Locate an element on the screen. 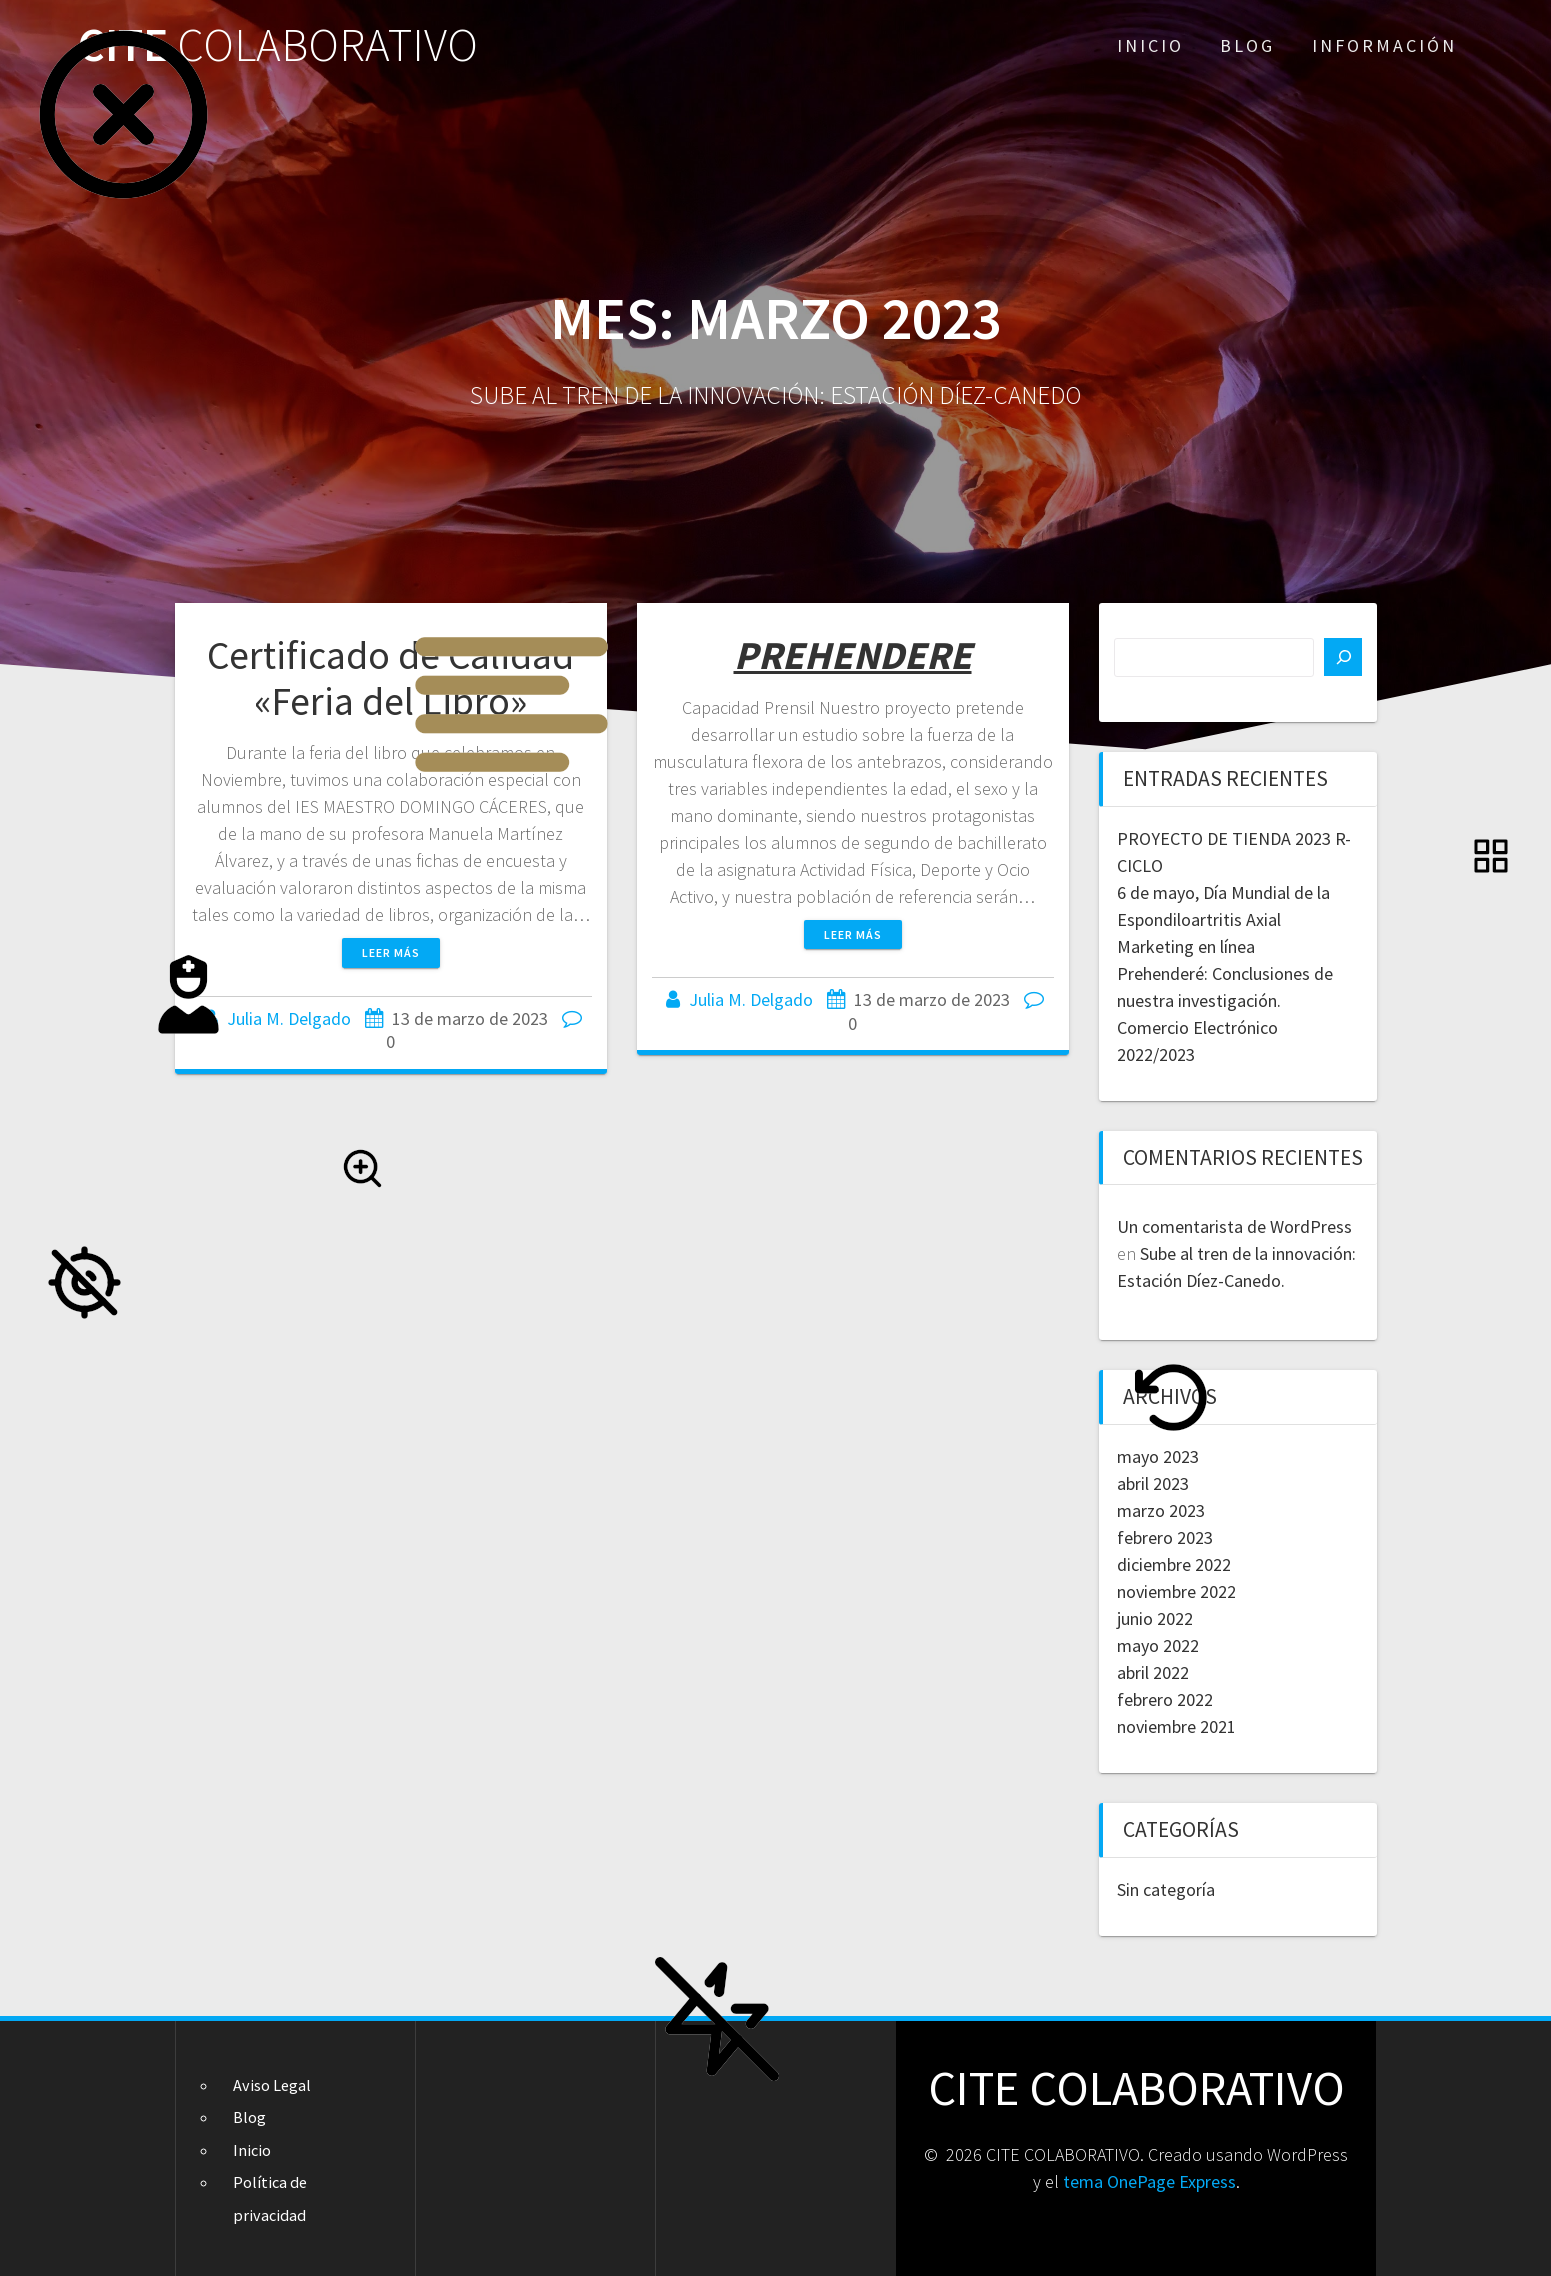 This screenshot has width=1551, height=2276. disable flash or lightning mode is located at coordinates (717, 2019).